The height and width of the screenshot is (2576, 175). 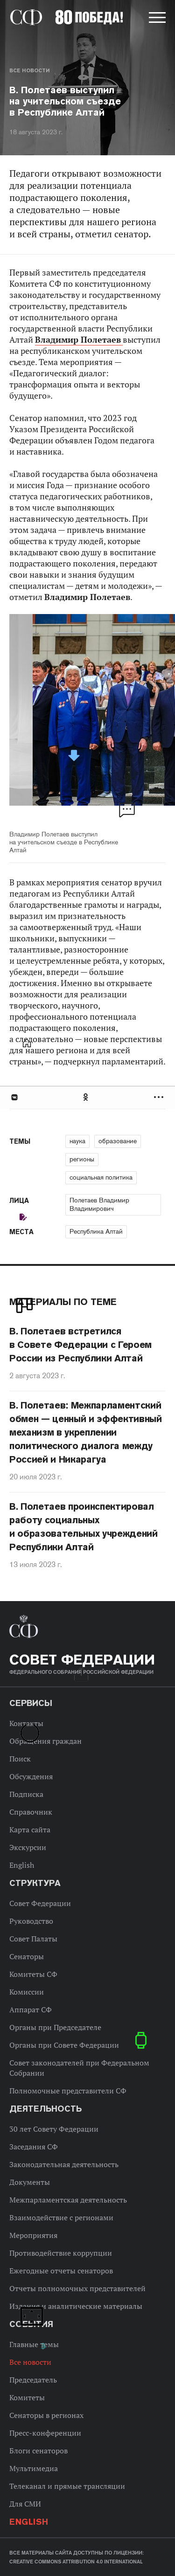 What do you see at coordinates (43, 2346) in the screenshot?
I see `view bitcoin balance or wallet` at bounding box center [43, 2346].